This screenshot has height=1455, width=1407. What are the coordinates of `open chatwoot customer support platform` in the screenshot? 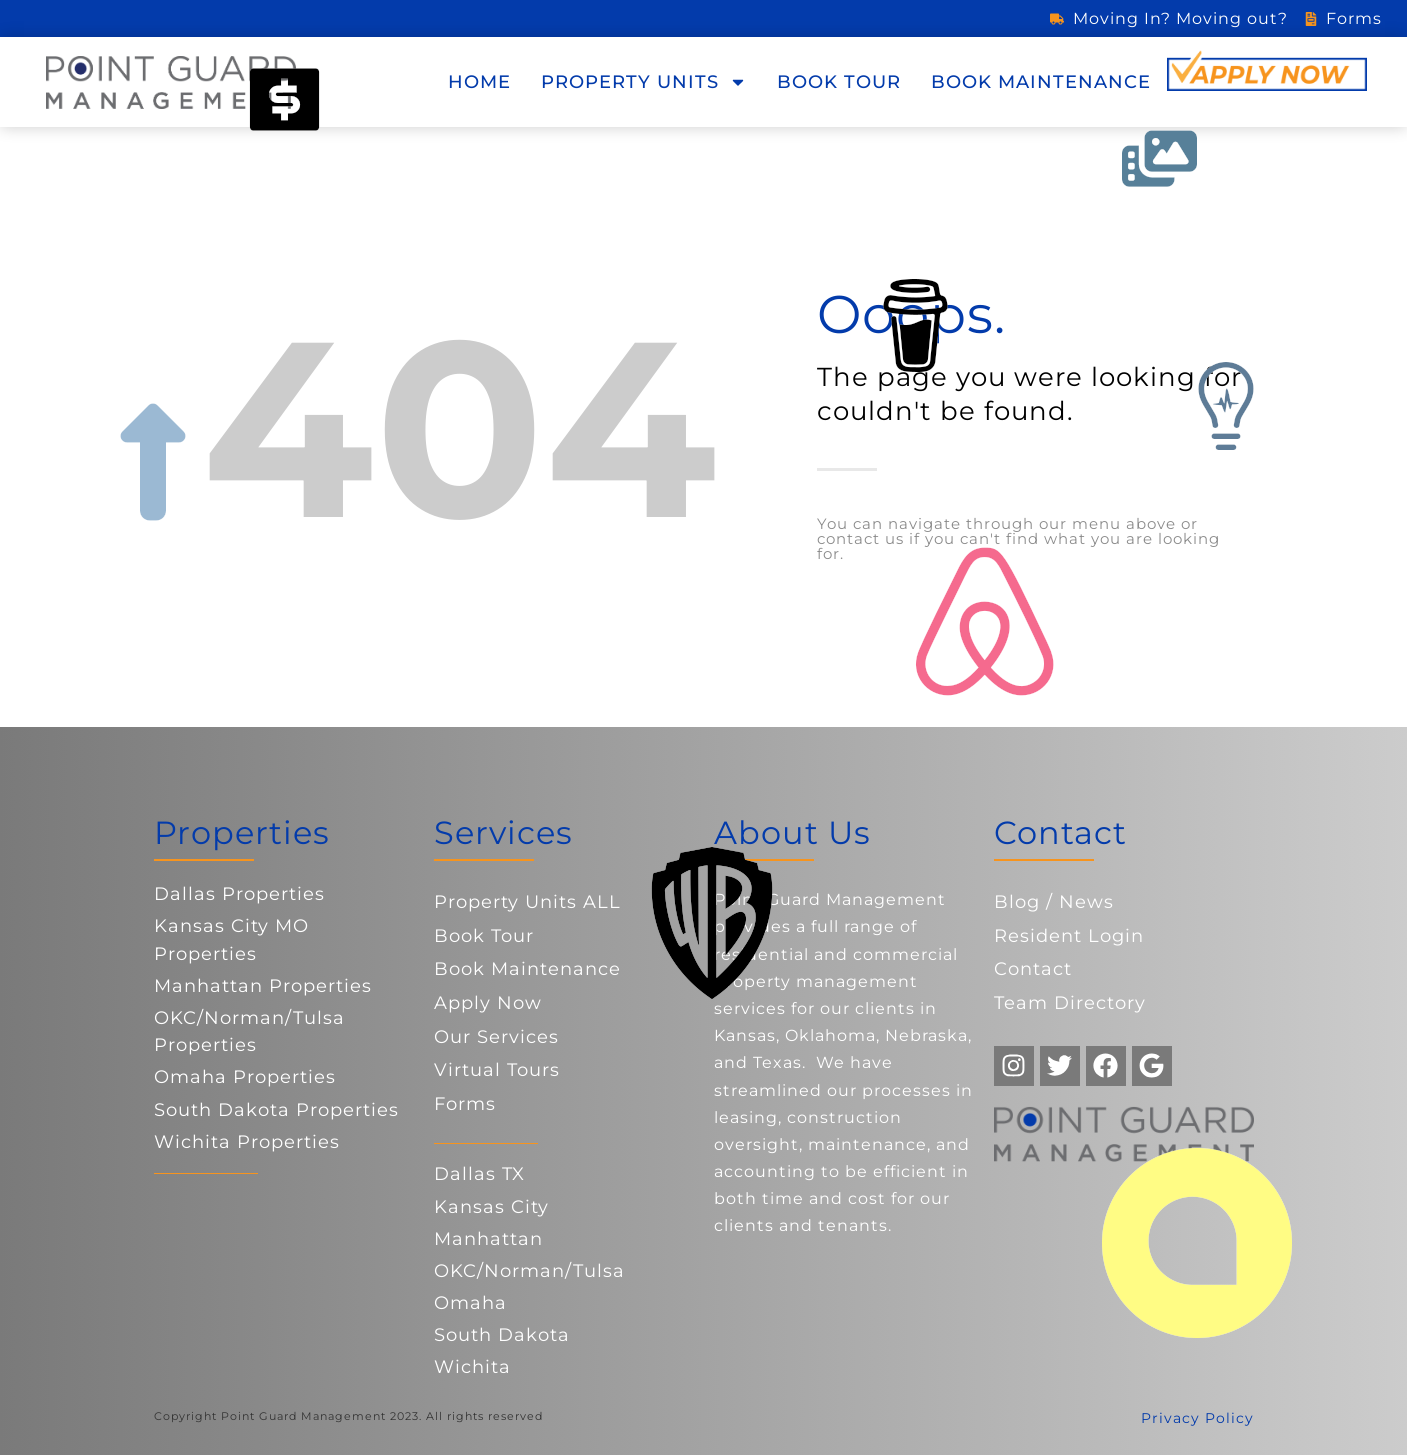 It's located at (1197, 1243).